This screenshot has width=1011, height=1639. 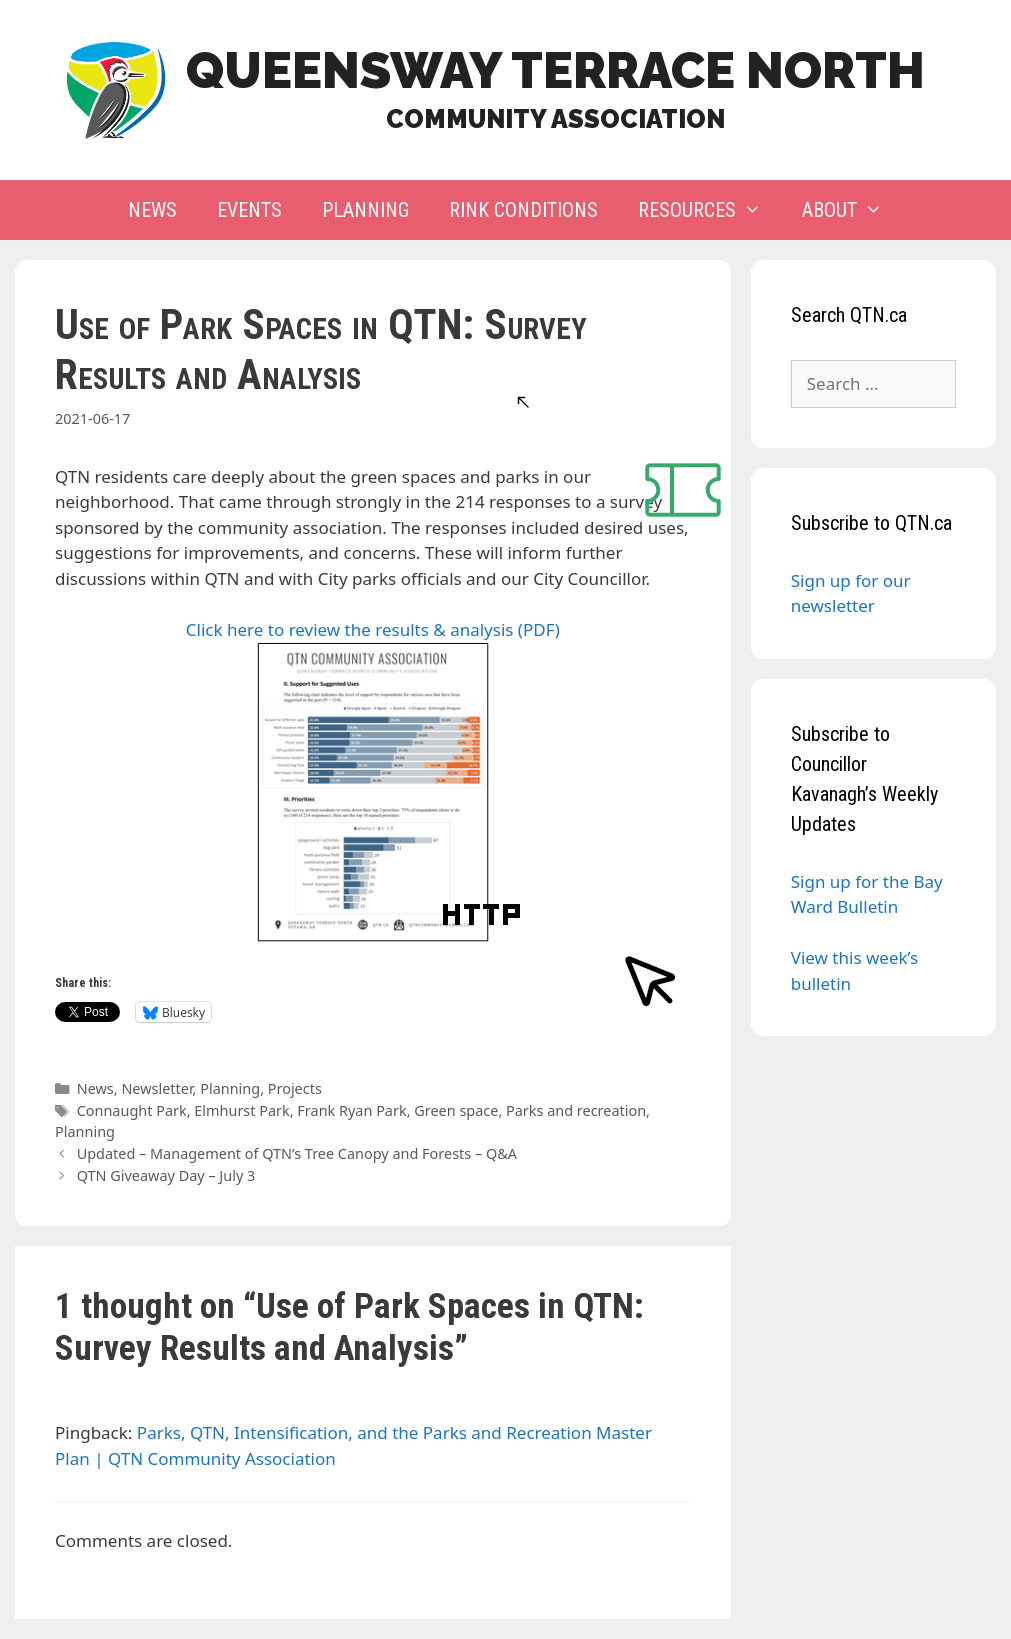 I want to click on navigate to the northwest direction, so click(x=523, y=402).